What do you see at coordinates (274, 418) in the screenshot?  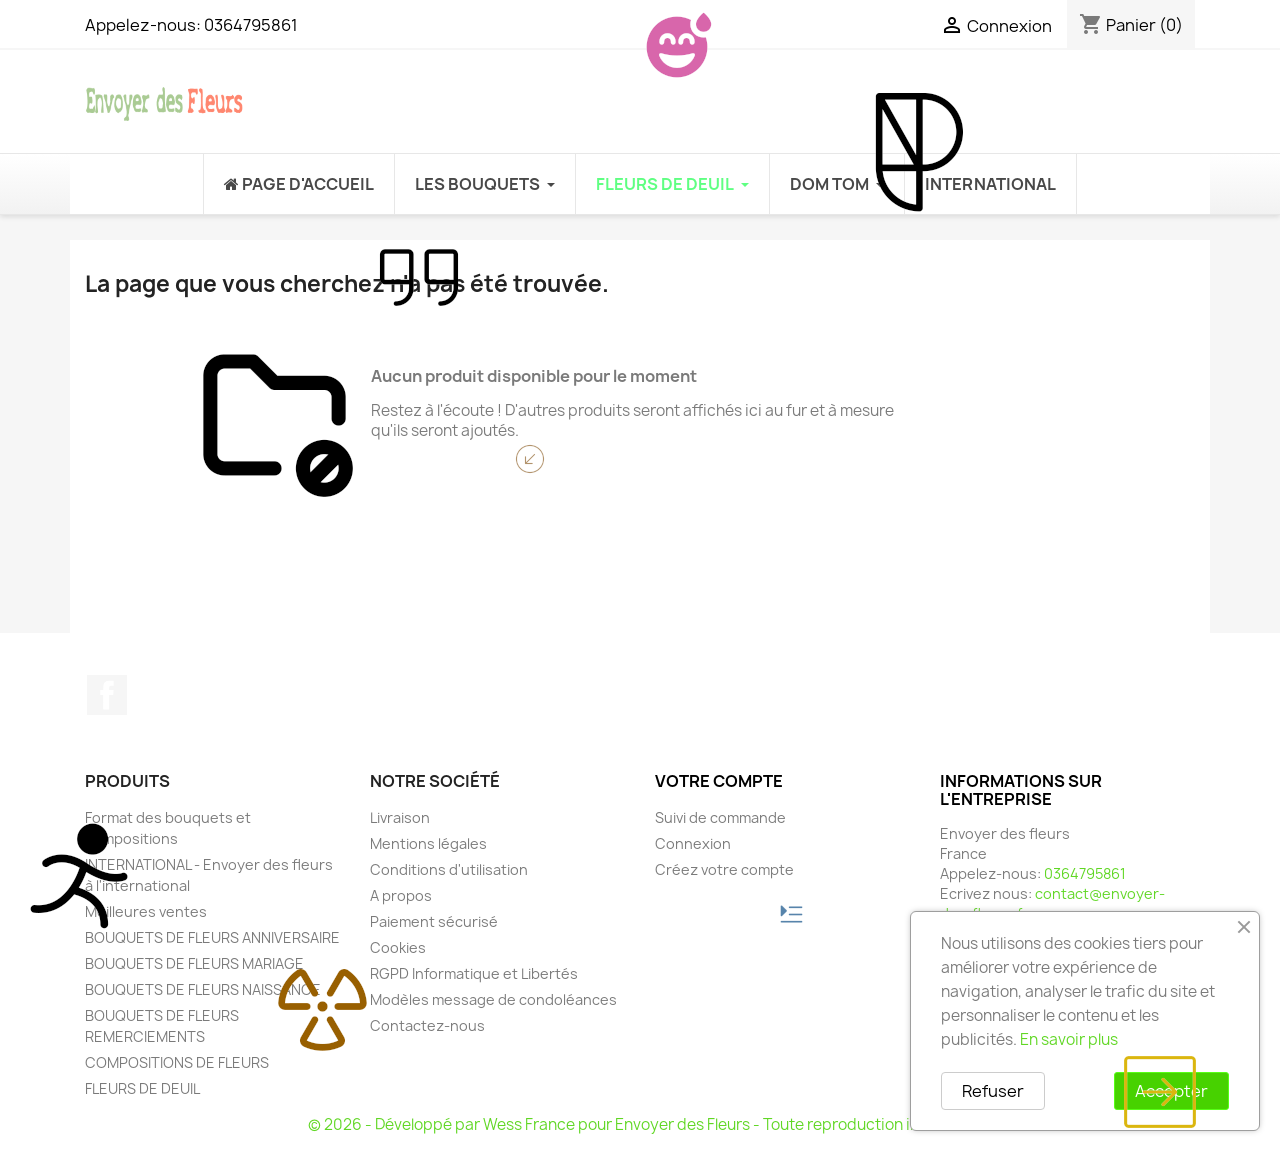 I see `cancel folder upload or creation` at bounding box center [274, 418].